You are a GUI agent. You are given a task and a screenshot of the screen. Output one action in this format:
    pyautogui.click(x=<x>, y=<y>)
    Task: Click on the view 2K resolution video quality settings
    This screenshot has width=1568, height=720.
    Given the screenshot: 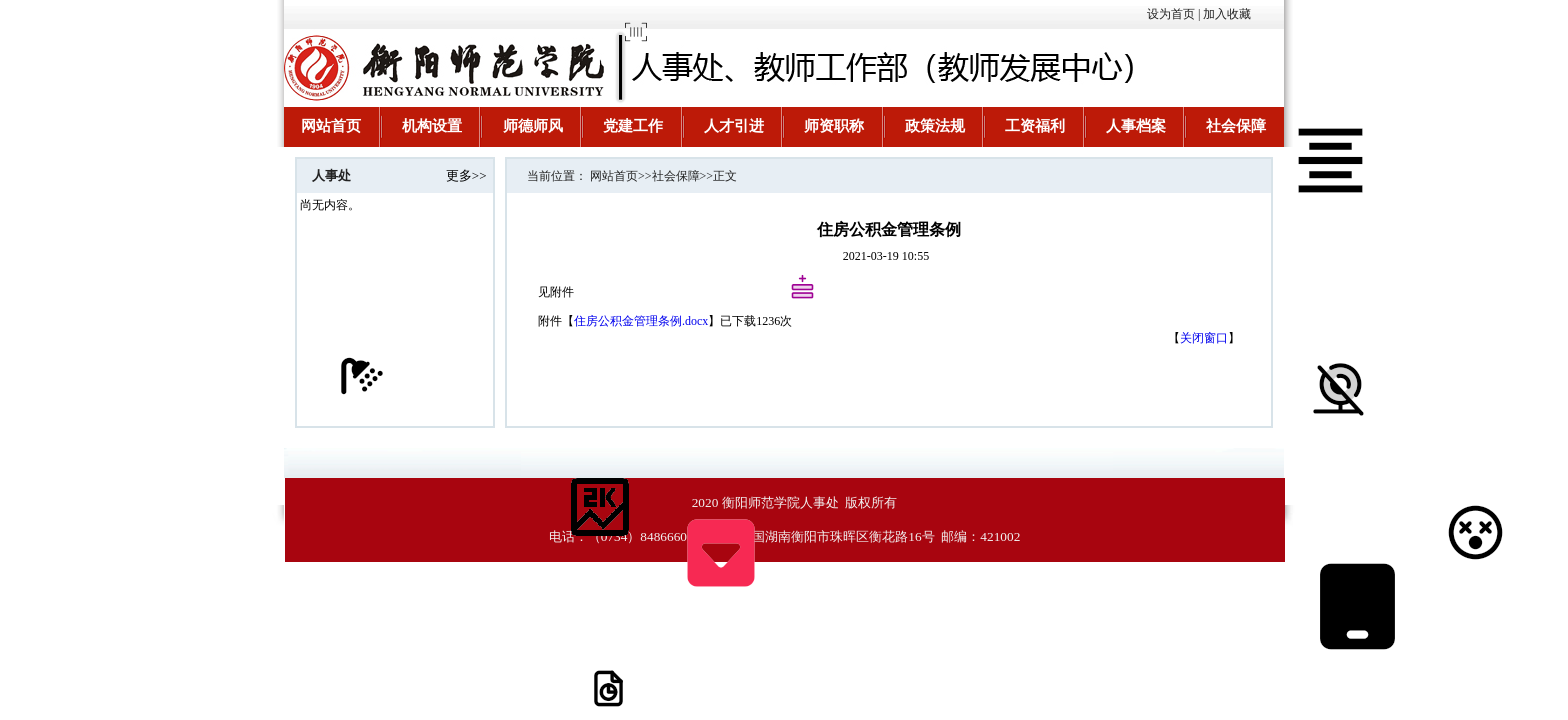 What is the action you would take?
    pyautogui.click(x=600, y=507)
    